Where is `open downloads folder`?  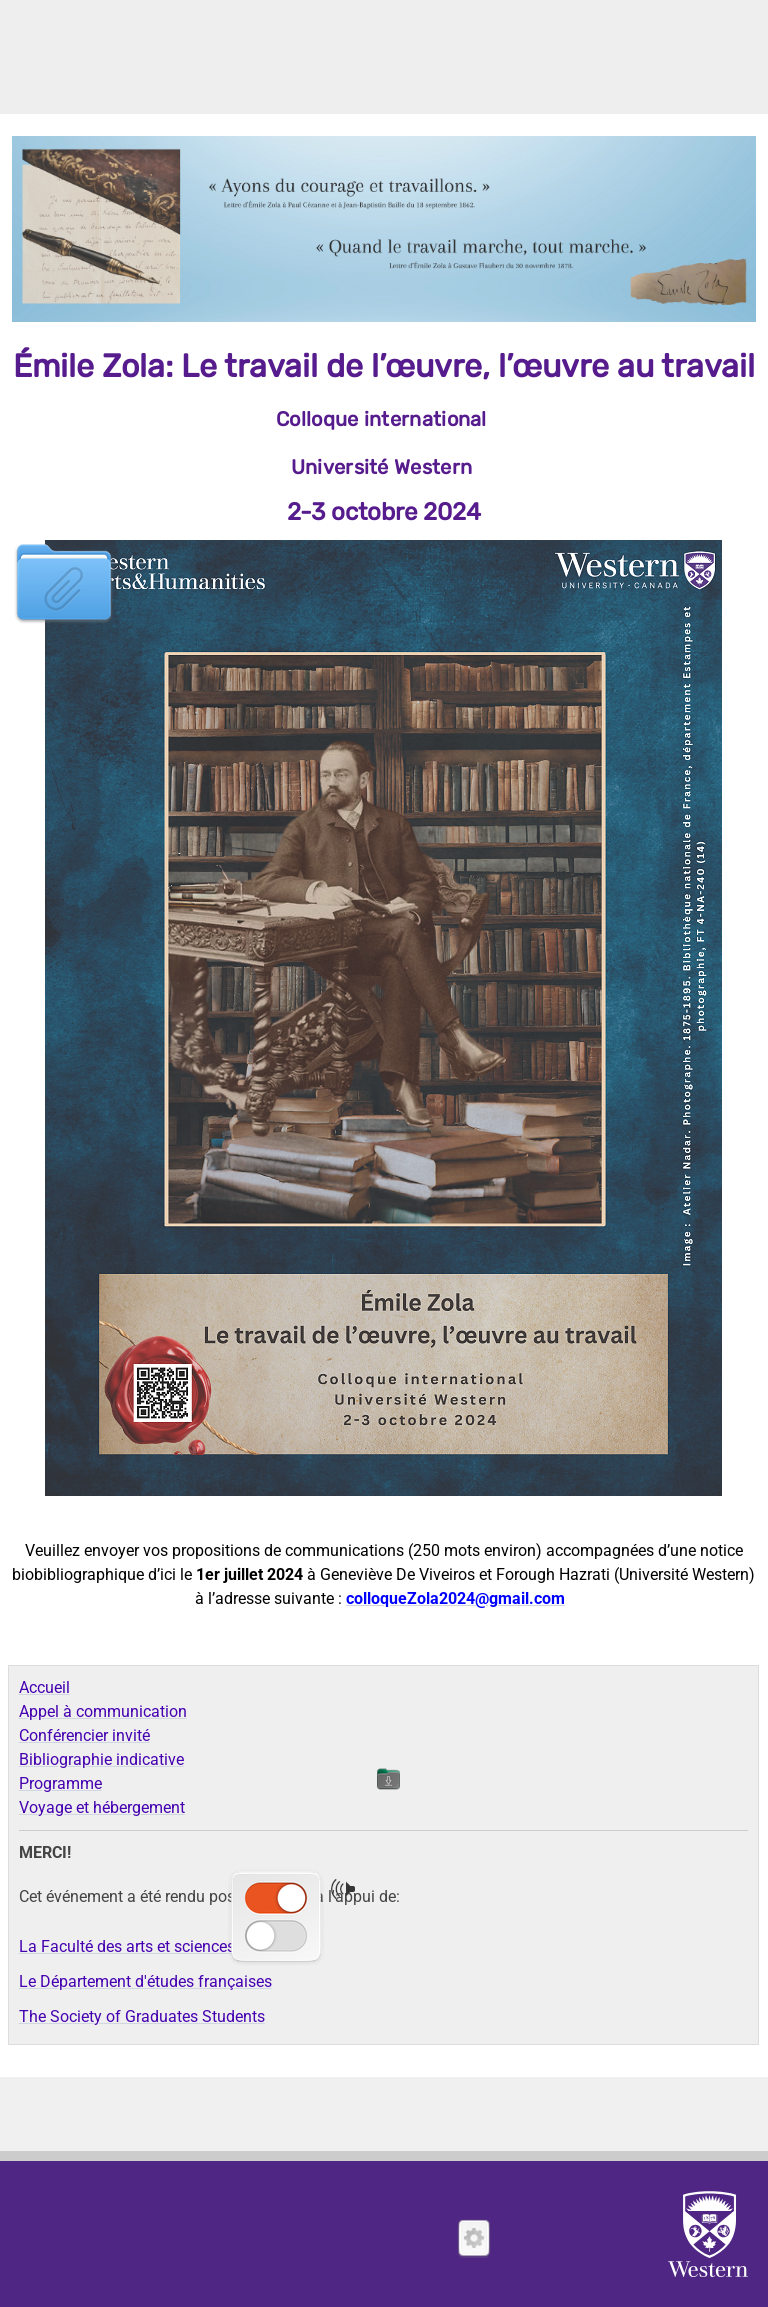
open downloads folder is located at coordinates (388, 1778).